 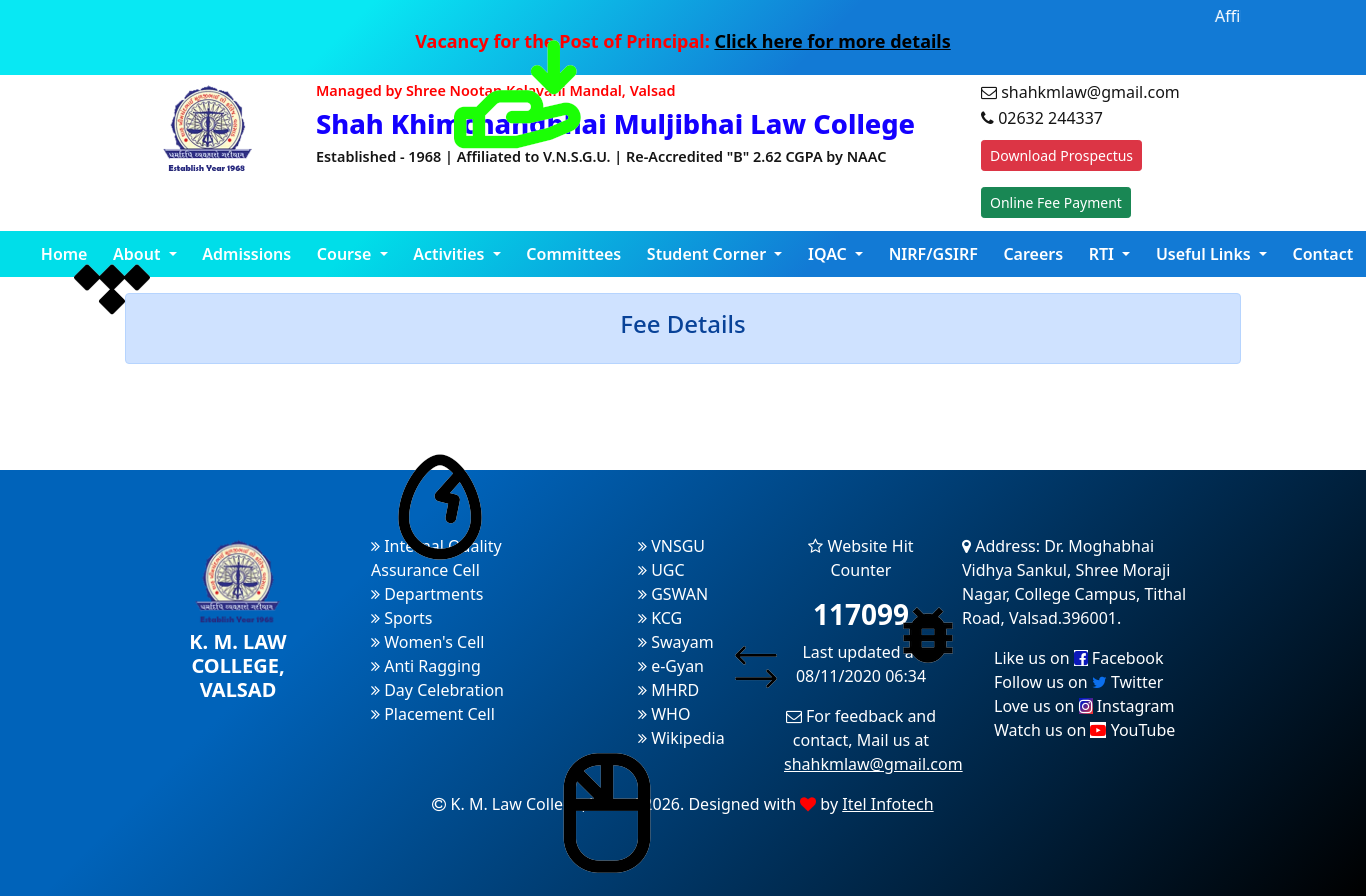 I want to click on receive or accept an incoming item, so click(x=520, y=100).